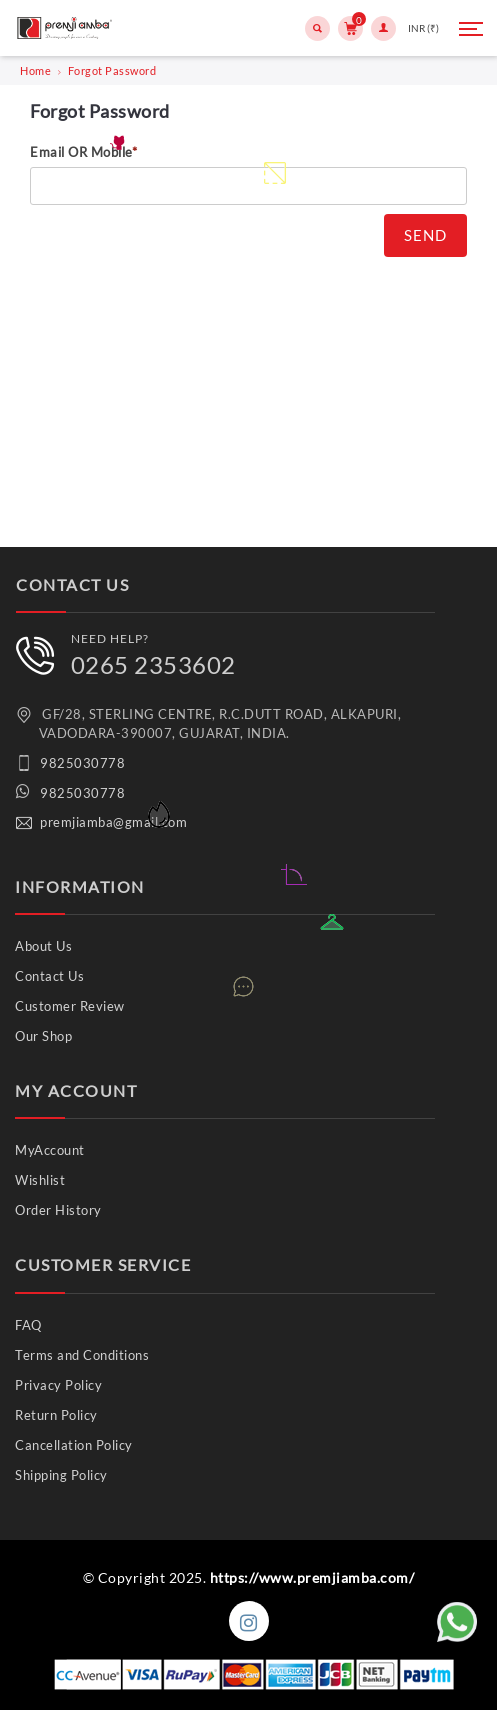 The width and height of the screenshot is (497, 1710). I want to click on measure or adjust angle in a design tool, so click(293, 876).